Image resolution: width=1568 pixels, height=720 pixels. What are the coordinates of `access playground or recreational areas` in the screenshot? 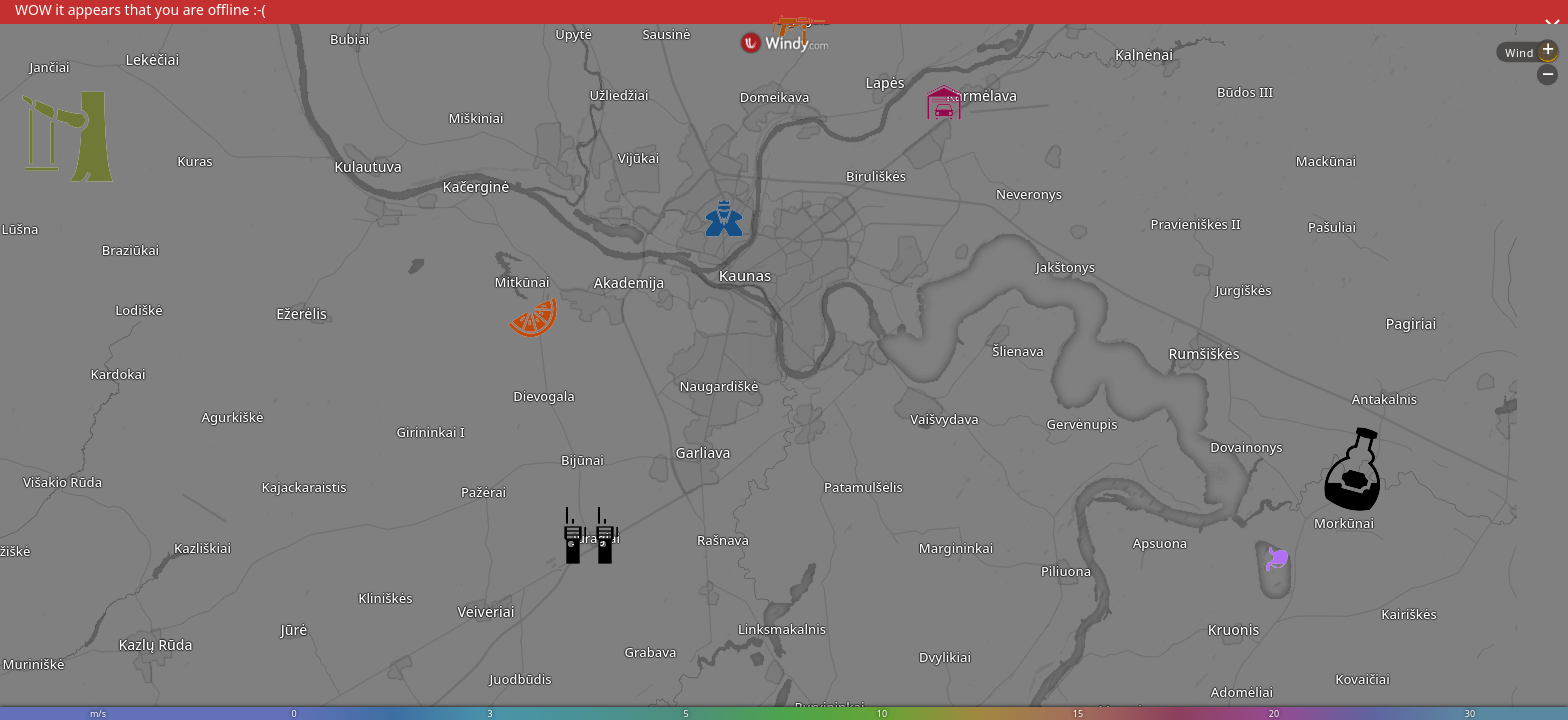 It's located at (67, 136).